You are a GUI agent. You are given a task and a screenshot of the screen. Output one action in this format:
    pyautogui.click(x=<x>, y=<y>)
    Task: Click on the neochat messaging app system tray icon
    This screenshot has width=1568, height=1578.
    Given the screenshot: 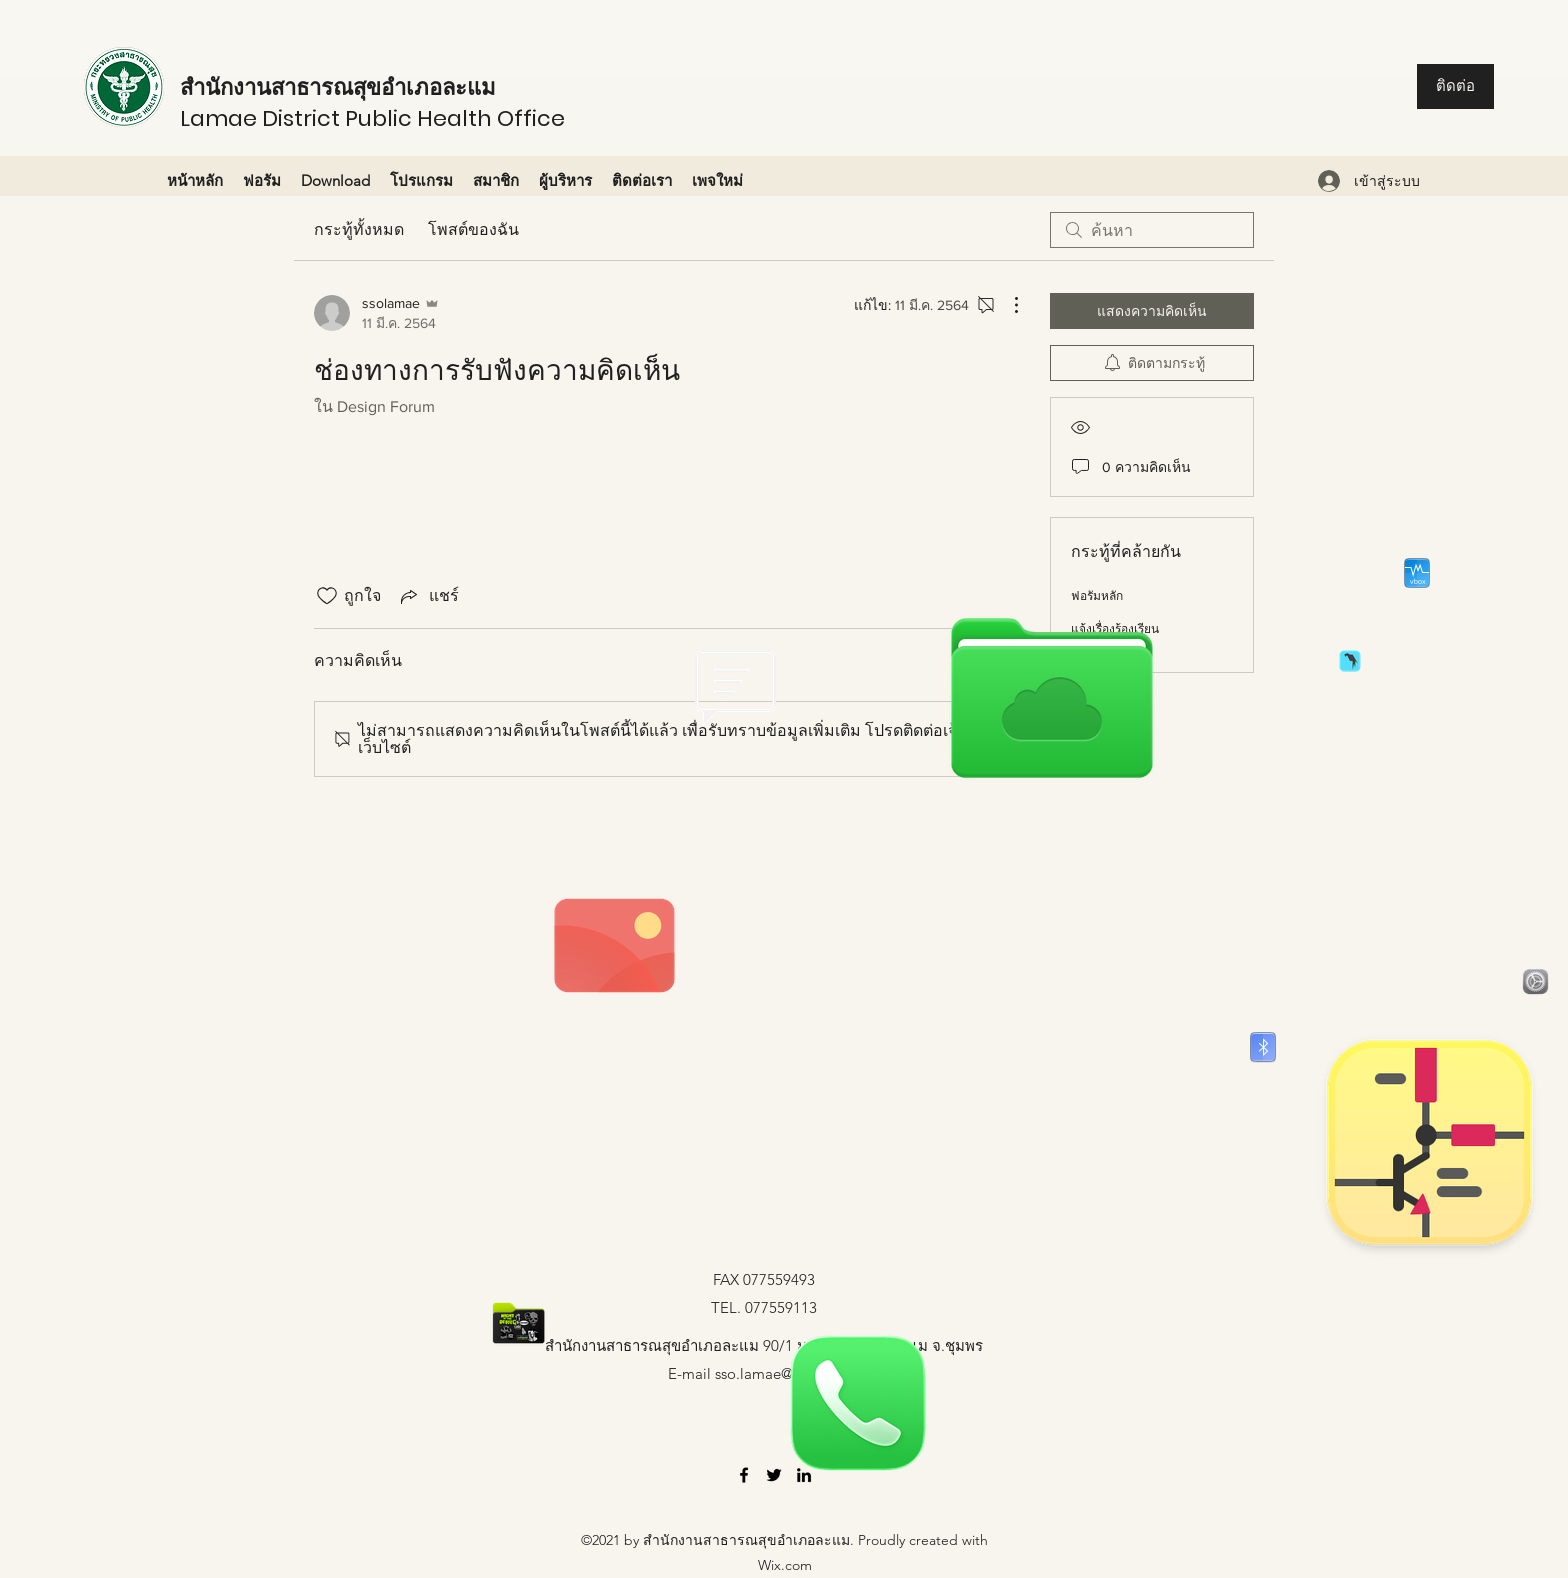 What is the action you would take?
    pyautogui.click(x=735, y=688)
    